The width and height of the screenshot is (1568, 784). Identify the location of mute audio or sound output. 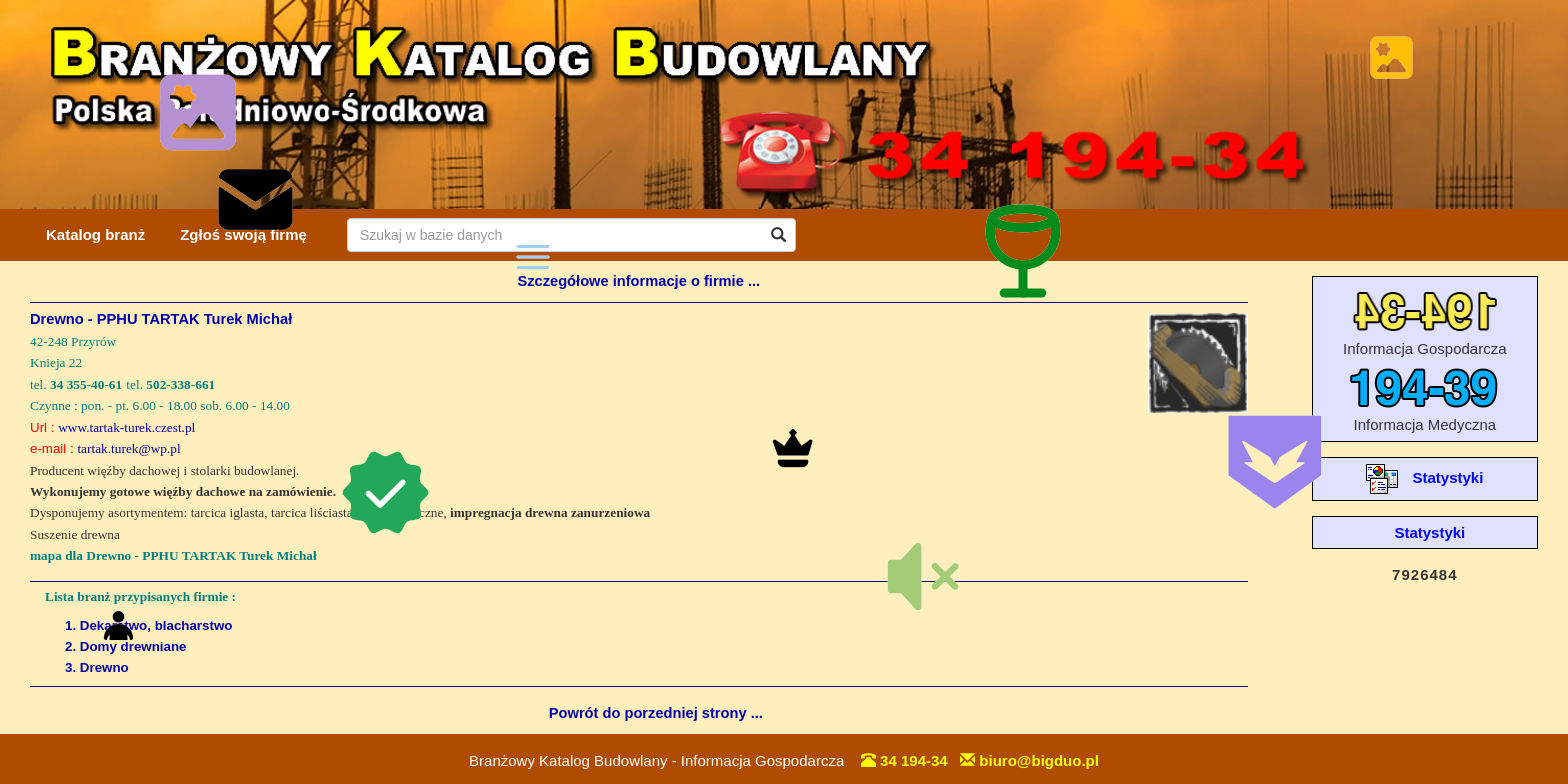
(921, 576).